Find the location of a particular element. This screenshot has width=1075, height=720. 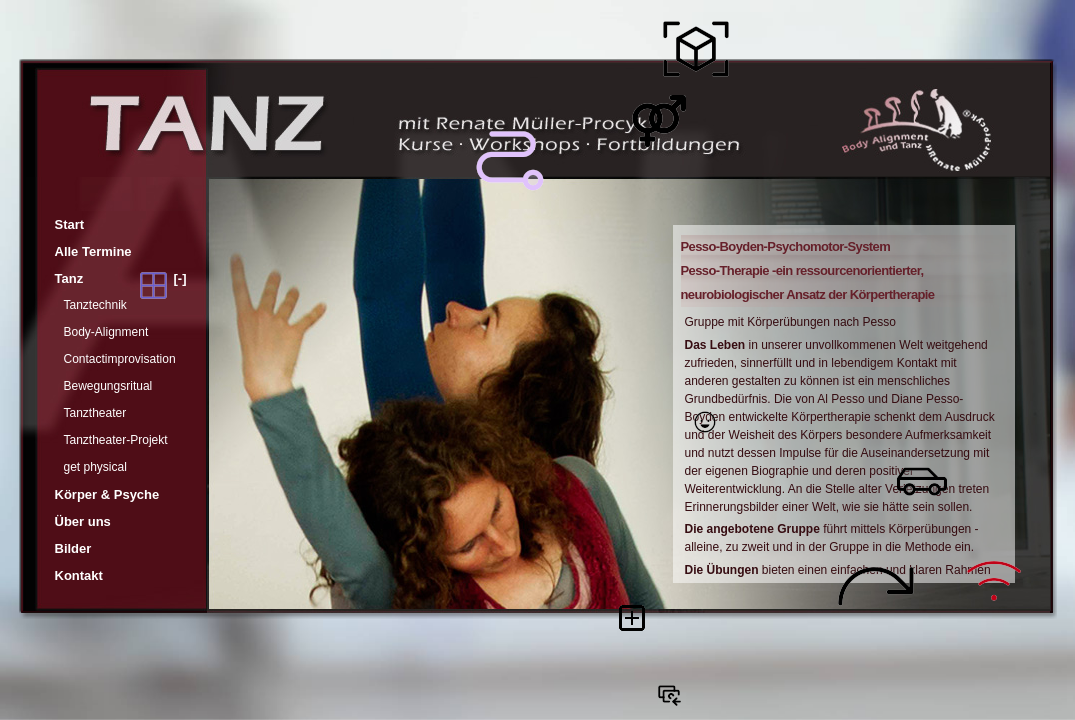

scan or capture a 3D object is located at coordinates (696, 49).